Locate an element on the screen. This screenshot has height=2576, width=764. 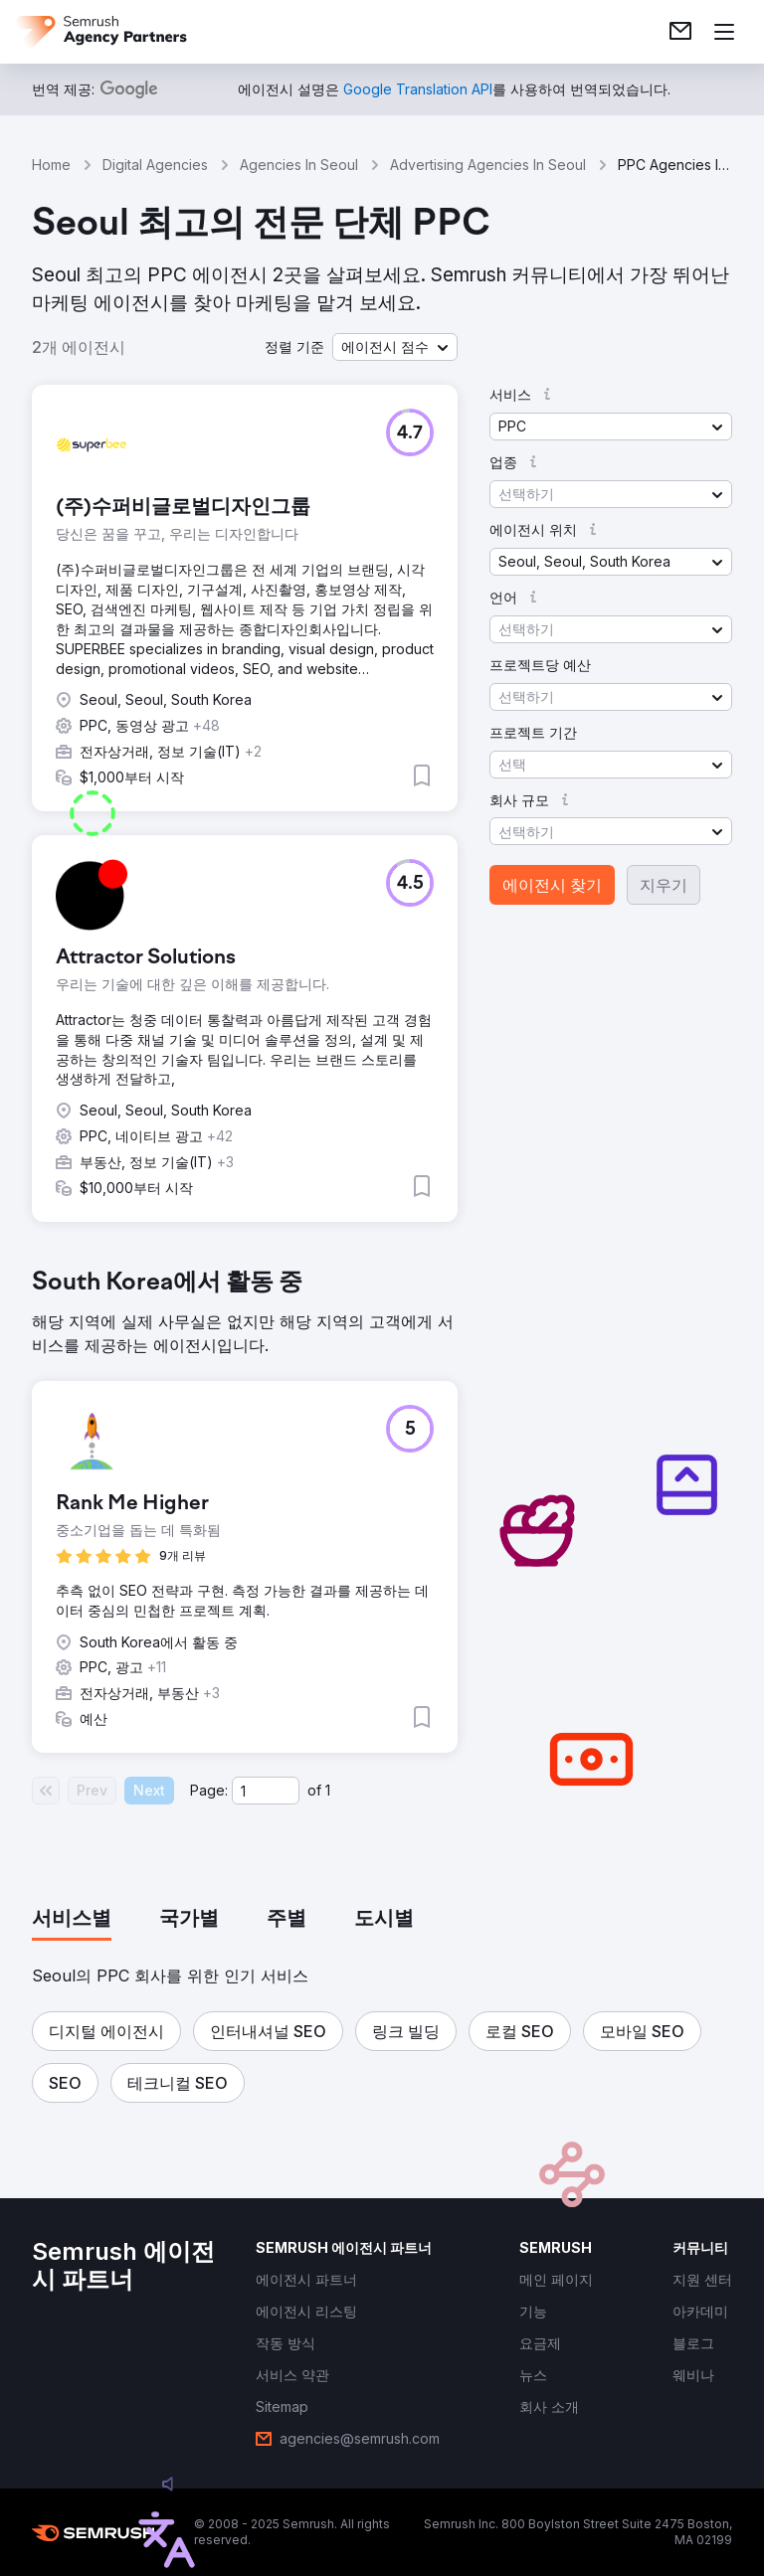
browse healthy food options is located at coordinates (536, 1530).